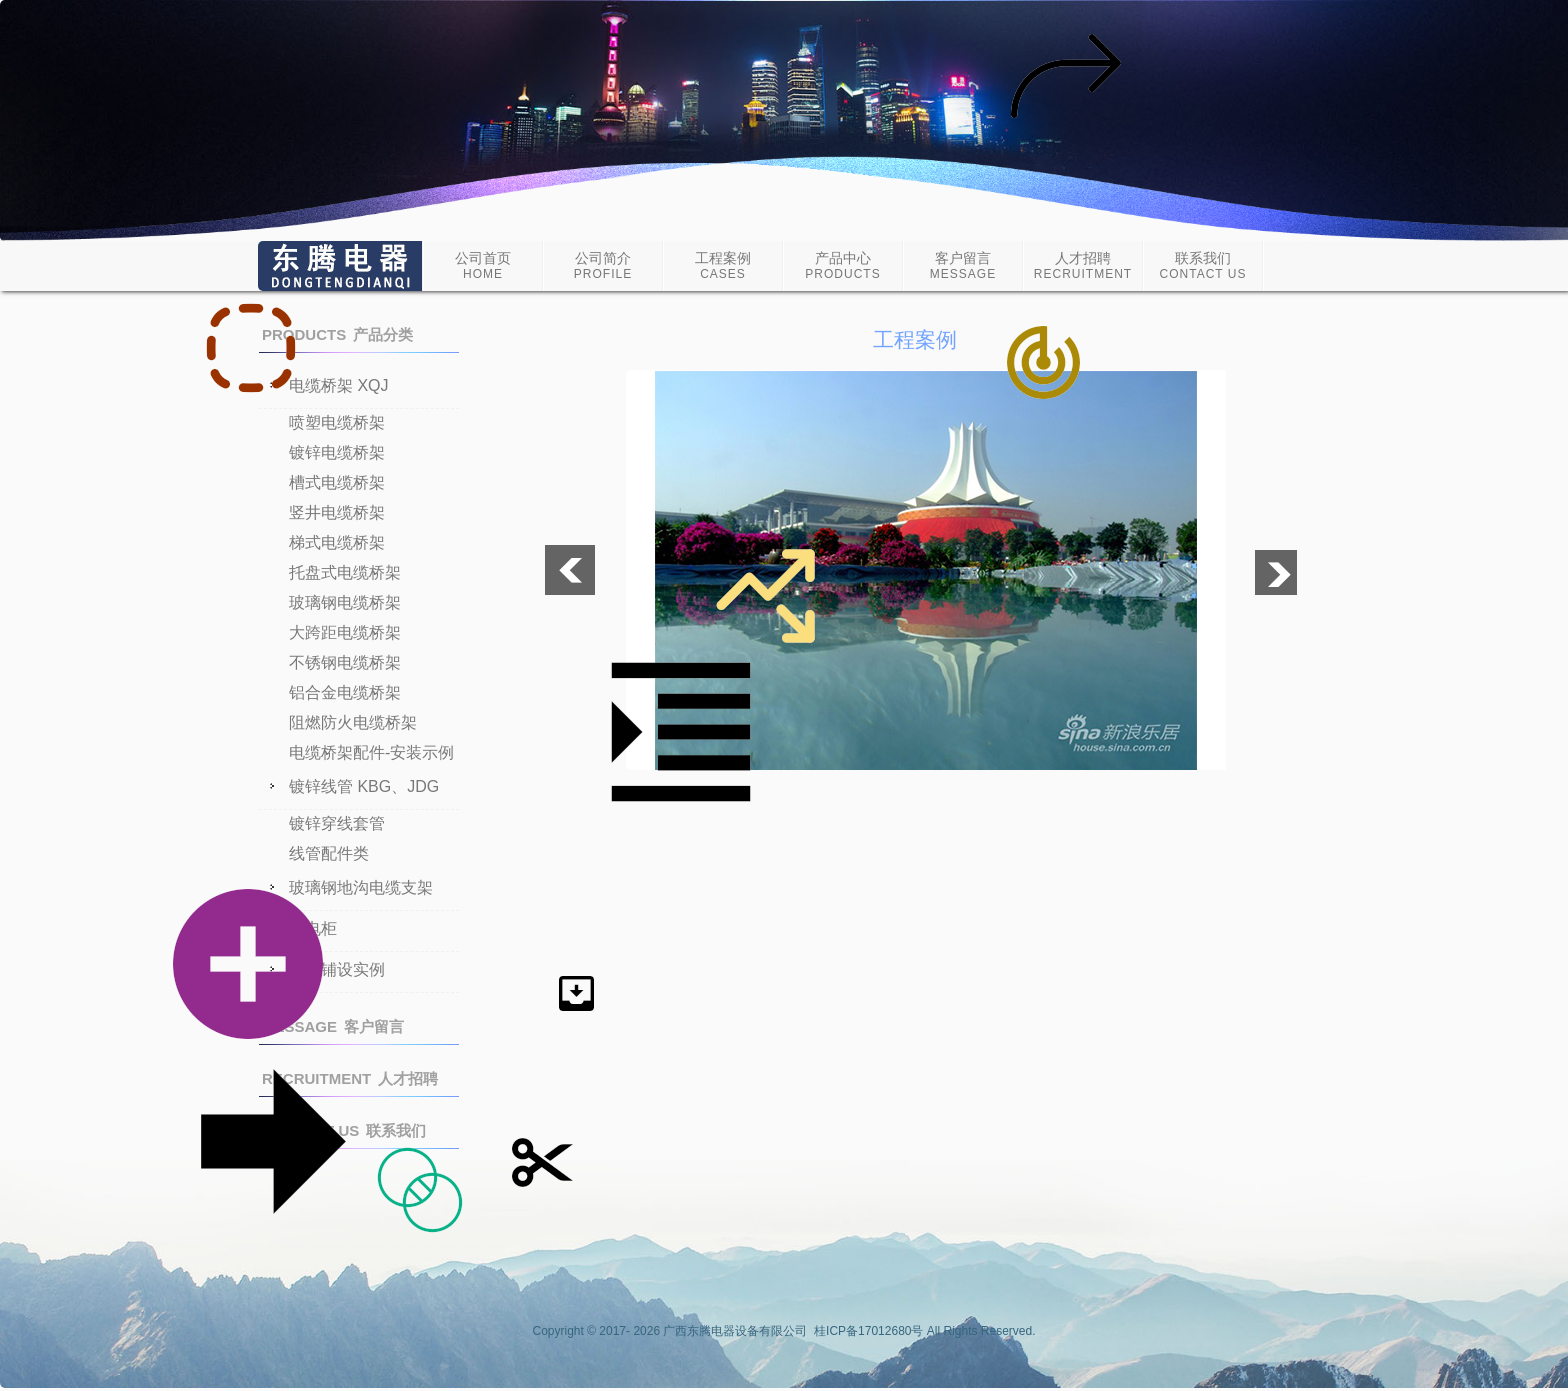 The image size is (1568, 1391). Describe the element at coordinates (1066, 76) in the screenshot. I see `share or forward content` at that location.